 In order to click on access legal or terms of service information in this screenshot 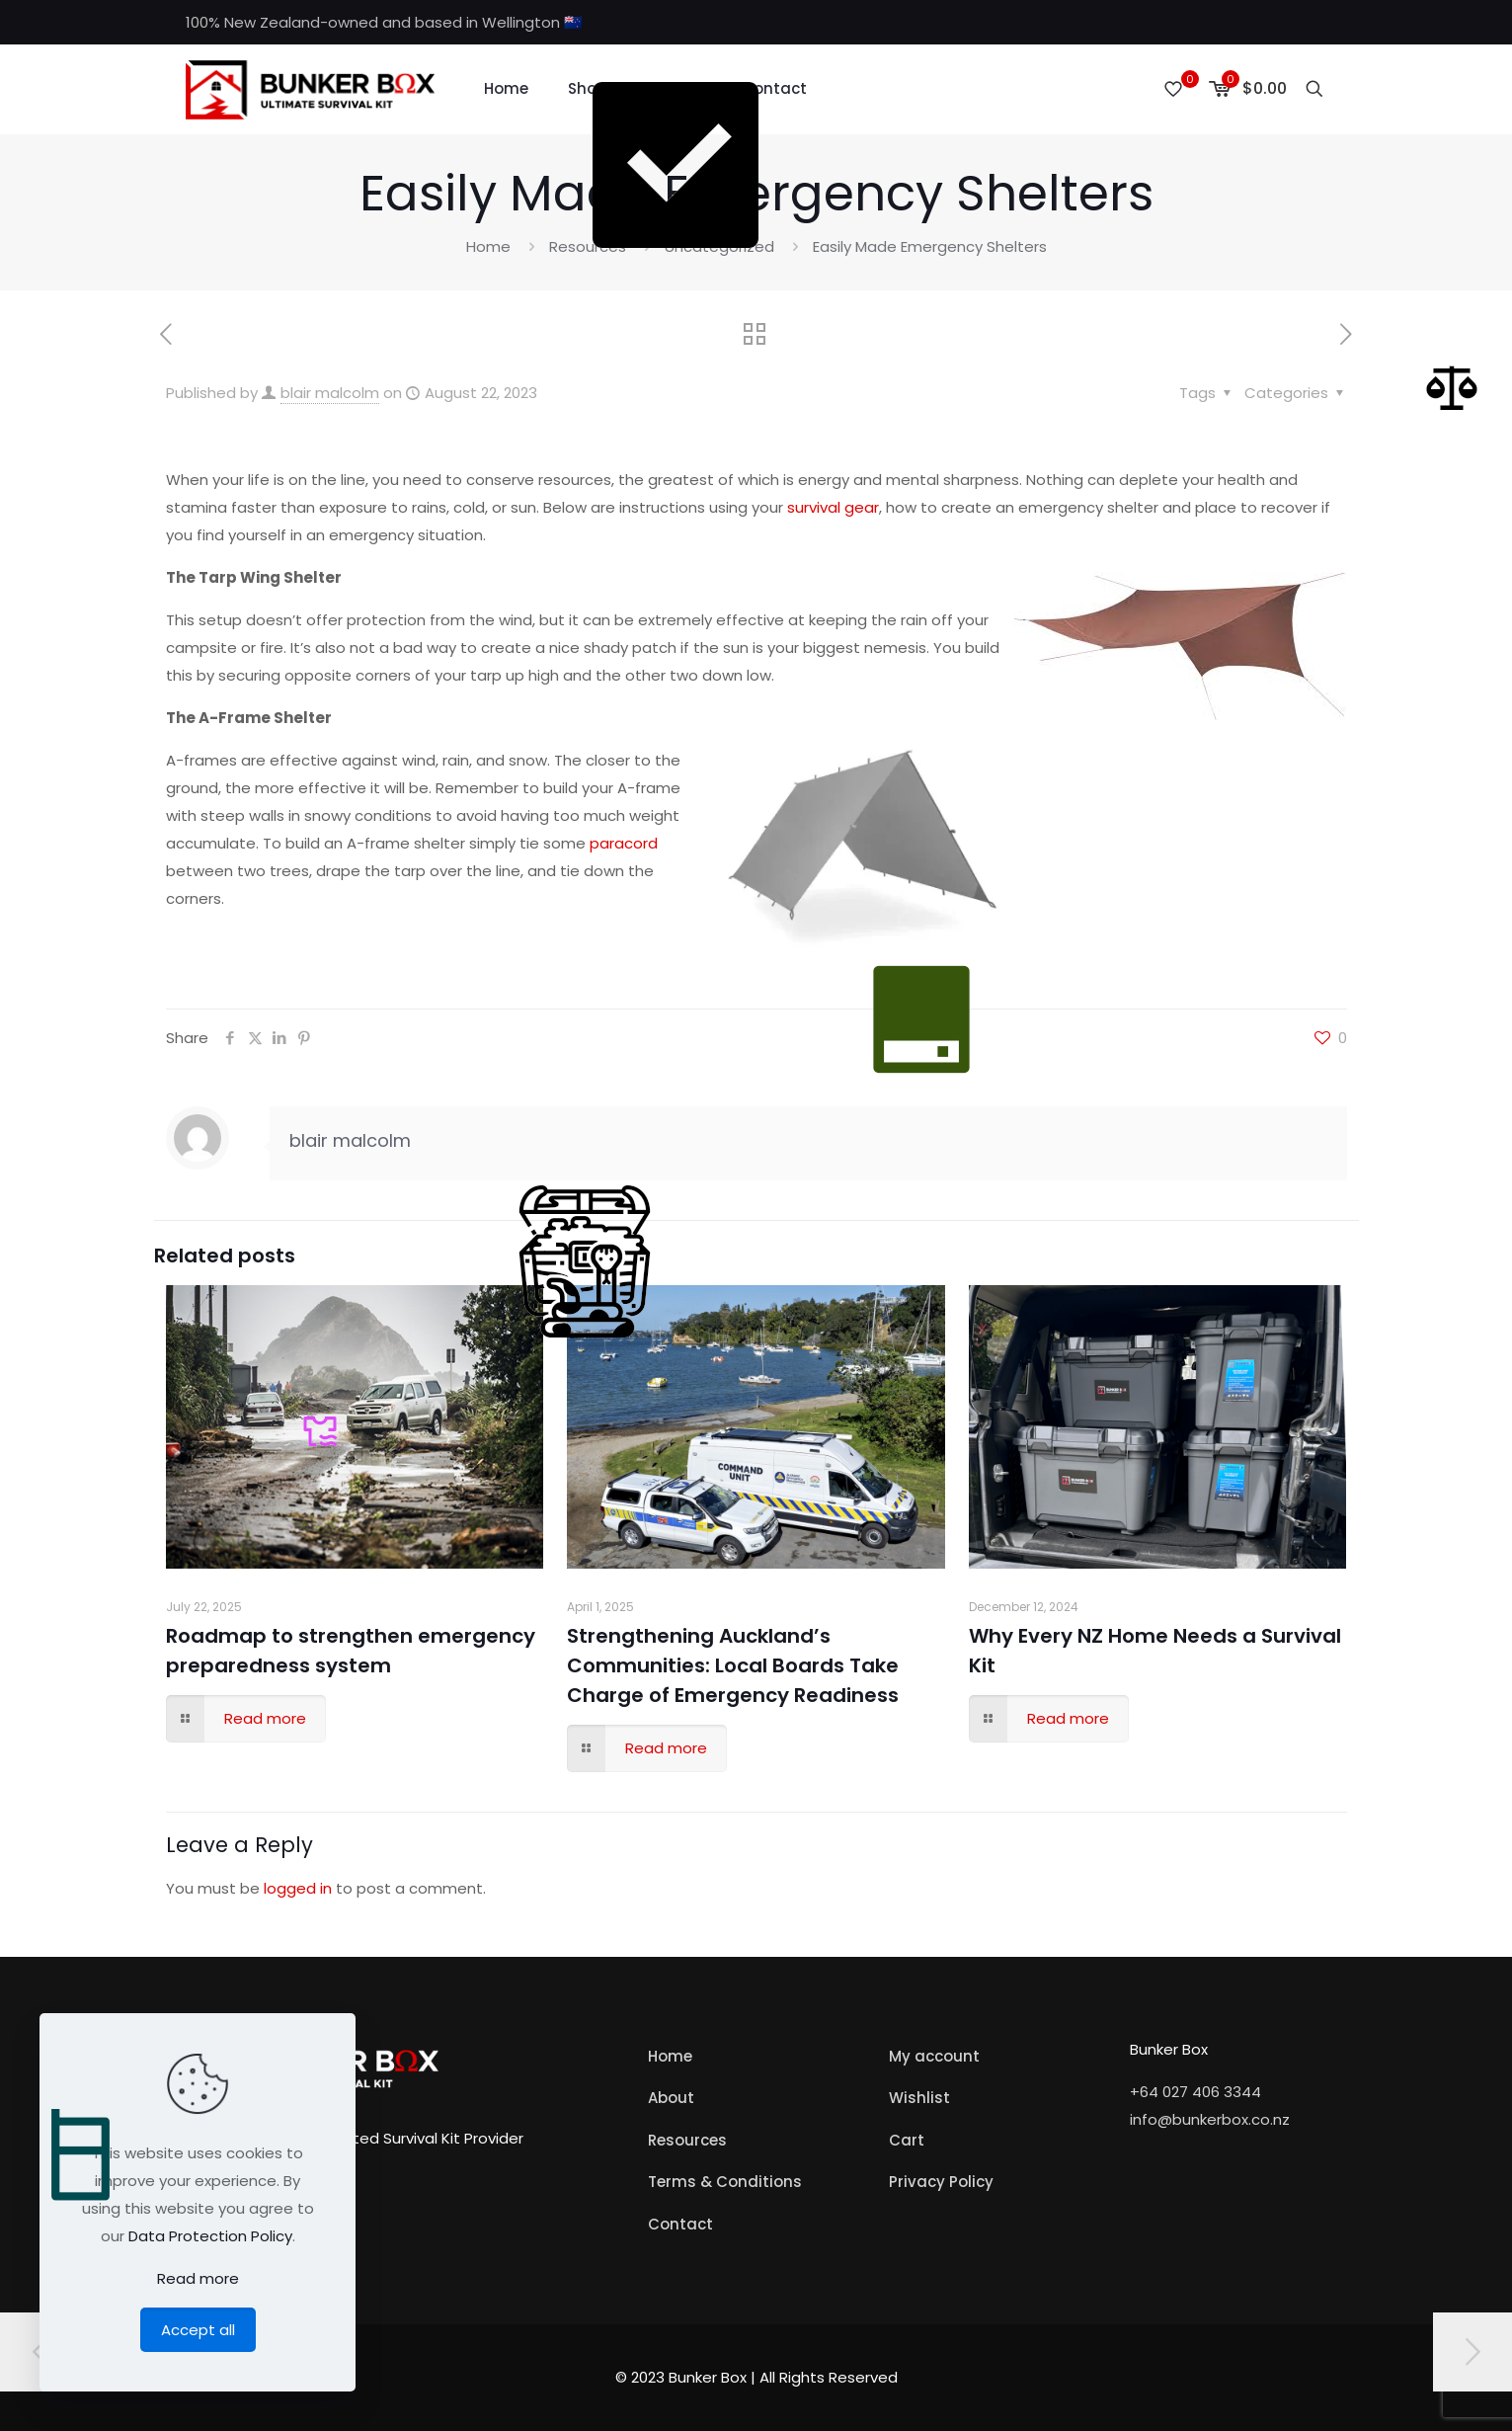, I will do `click(1452, 389)`.